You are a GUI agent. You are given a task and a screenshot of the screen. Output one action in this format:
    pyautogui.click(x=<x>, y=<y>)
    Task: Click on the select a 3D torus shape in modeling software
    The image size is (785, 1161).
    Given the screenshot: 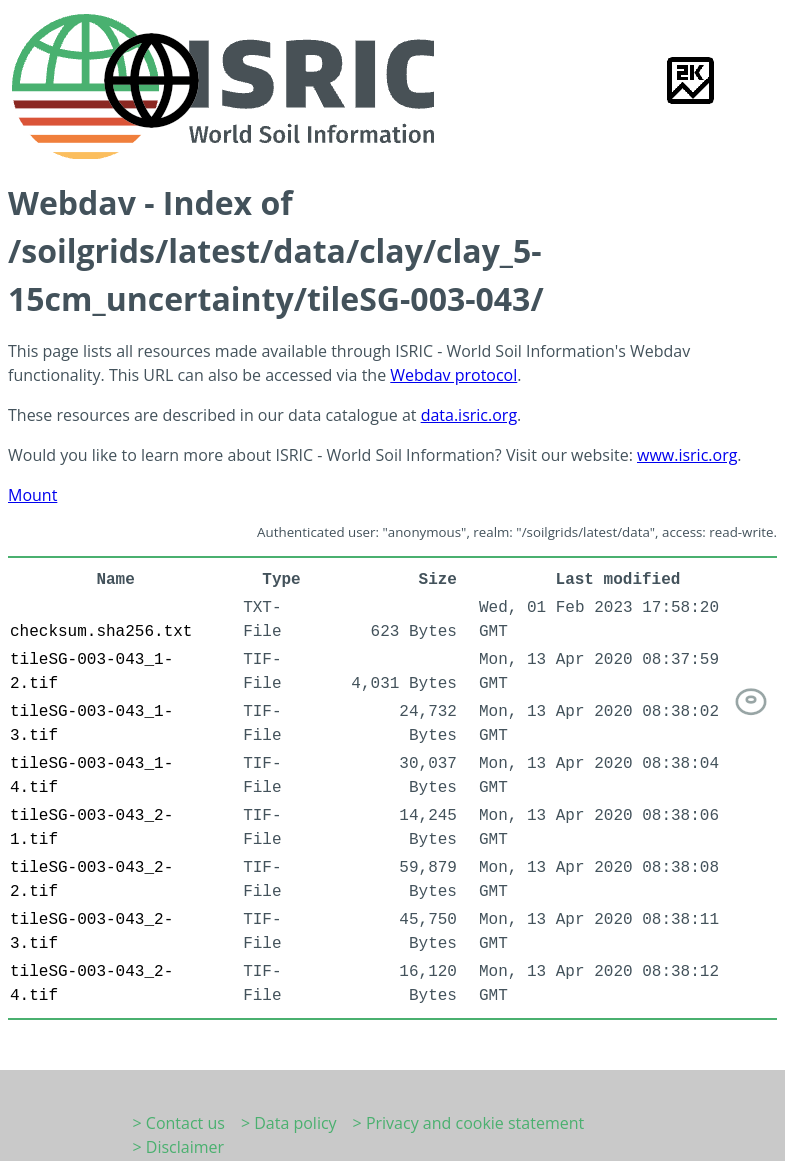 What is the action you would take?
    pyautogui.click(x=751, y=701)
    